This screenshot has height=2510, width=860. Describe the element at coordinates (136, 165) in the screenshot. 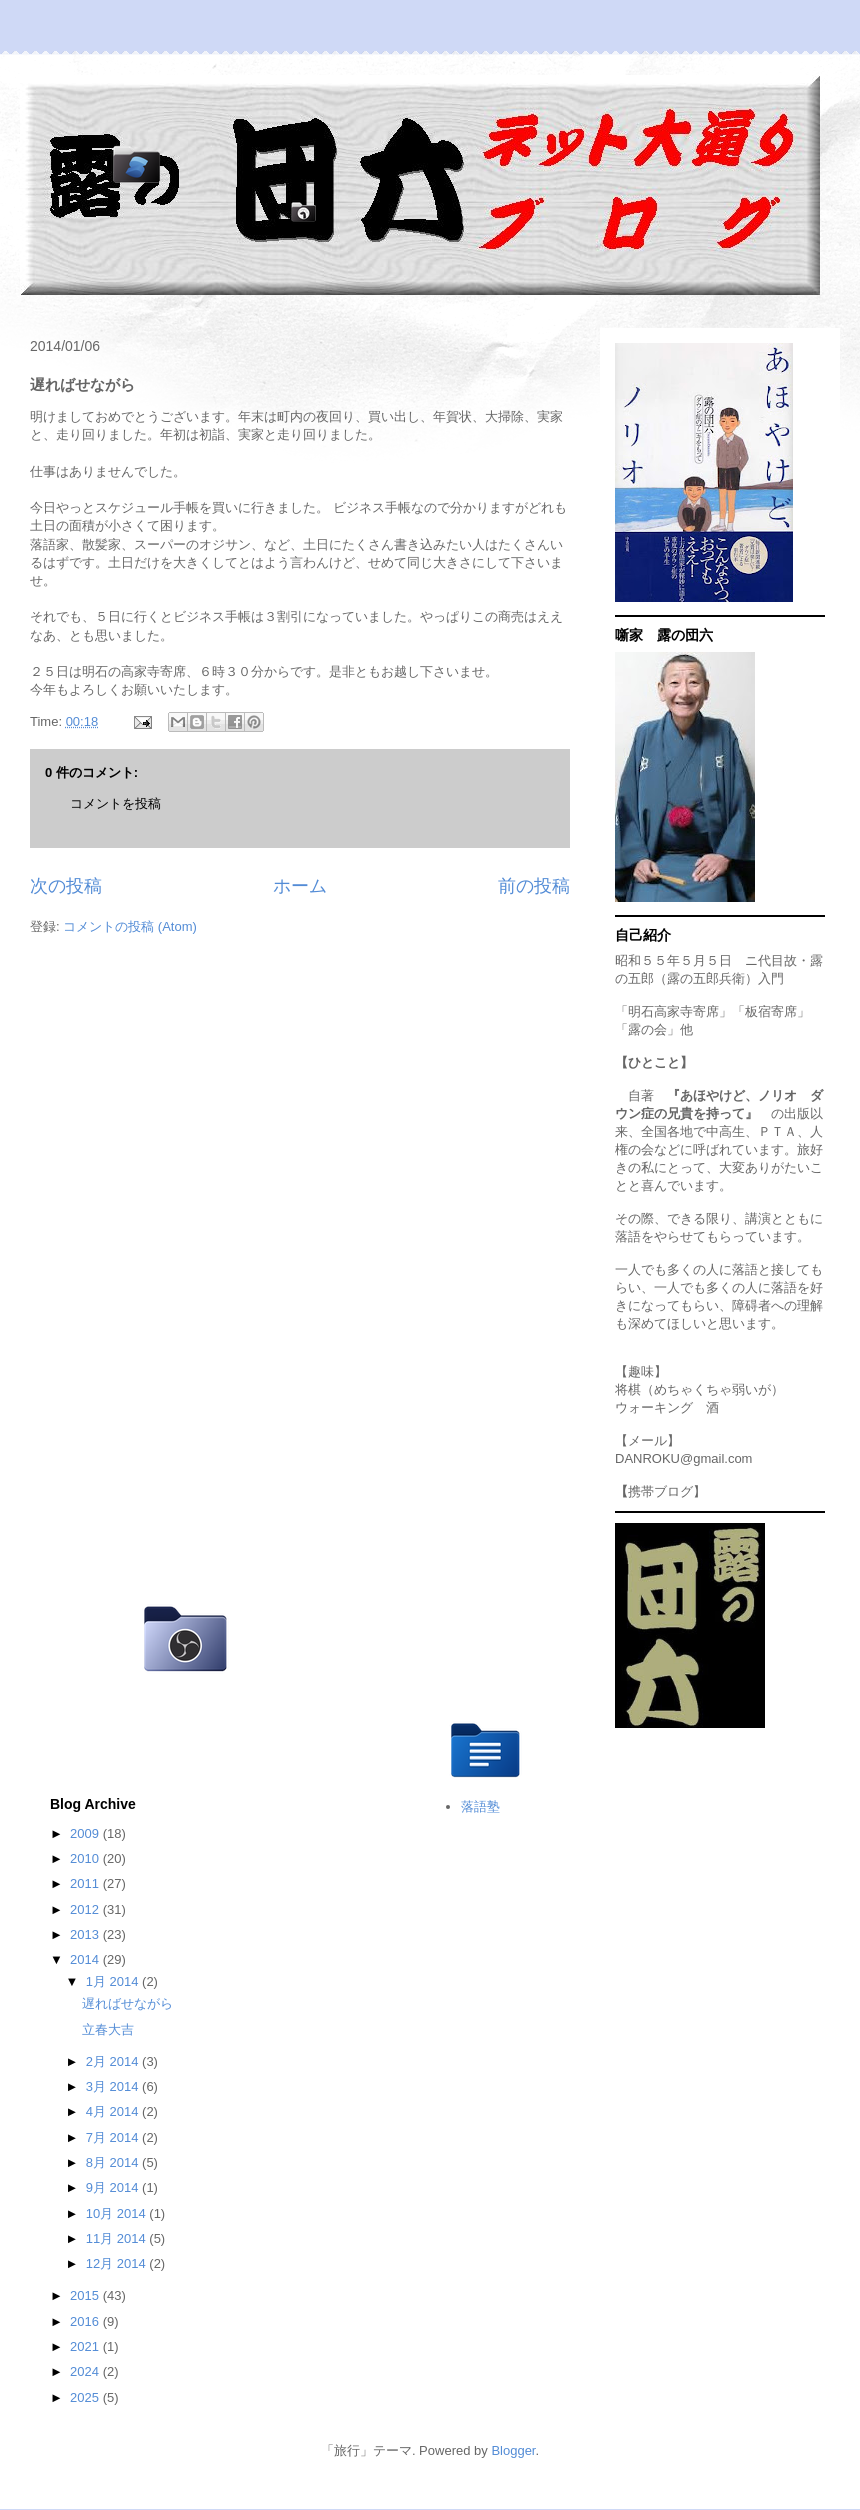

I see `folder containing SolidJS project files` at that location.